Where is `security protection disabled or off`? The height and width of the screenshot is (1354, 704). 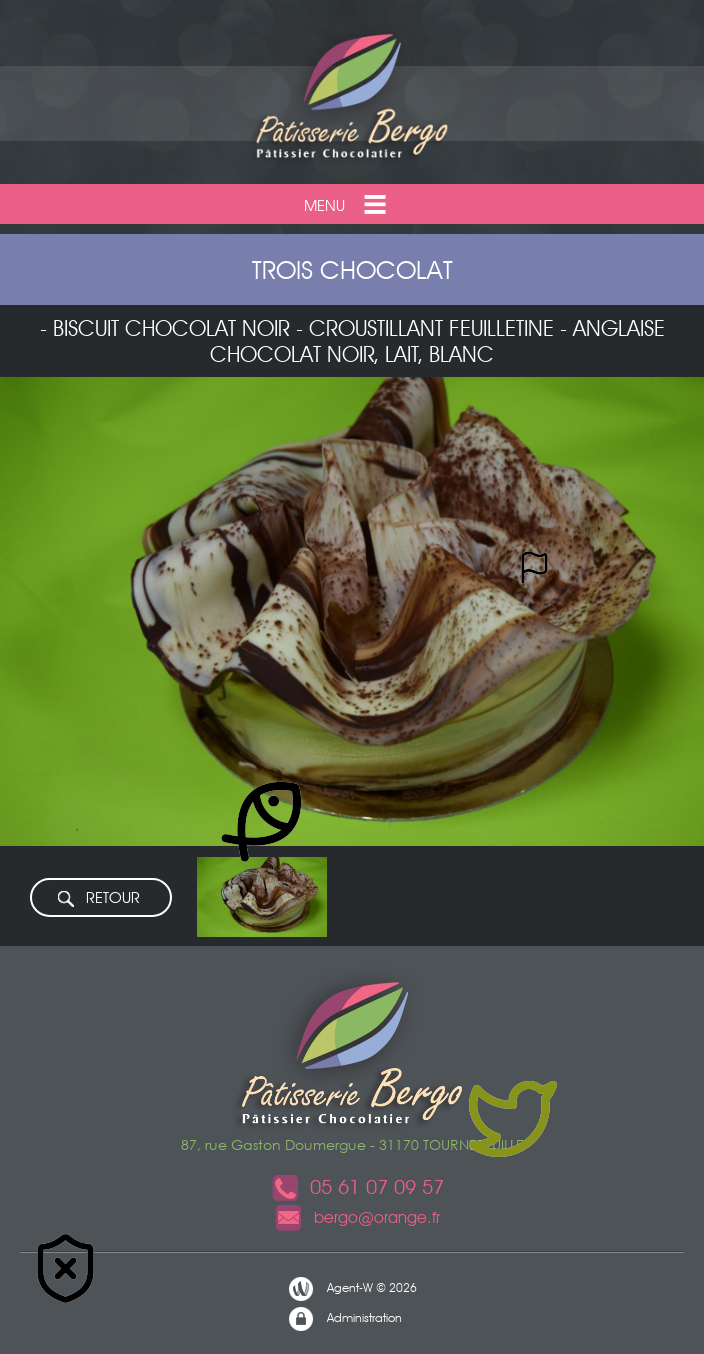
security protection disabled or off is located at coordinates (65, 1268).